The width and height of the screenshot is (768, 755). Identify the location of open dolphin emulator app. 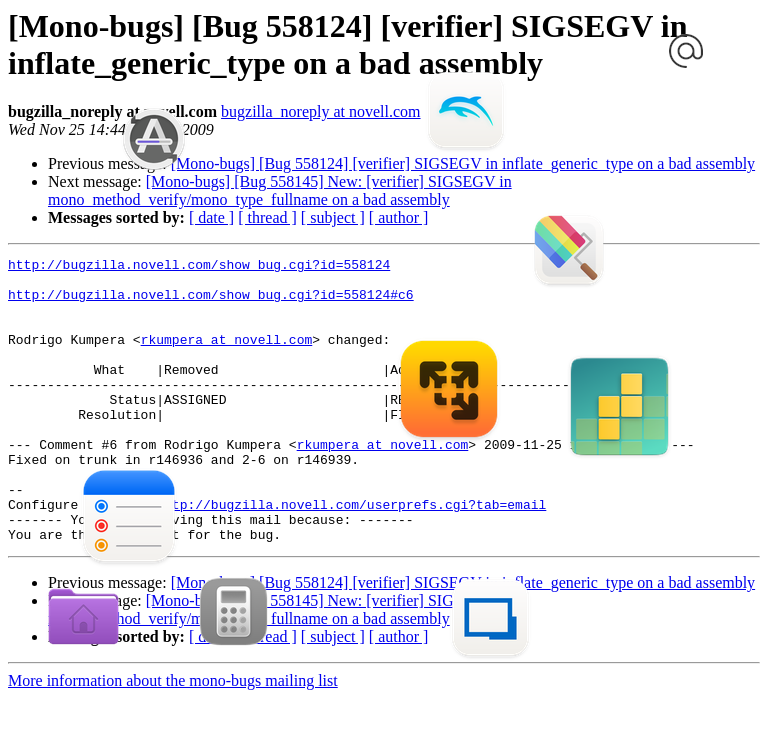
(466, 110).